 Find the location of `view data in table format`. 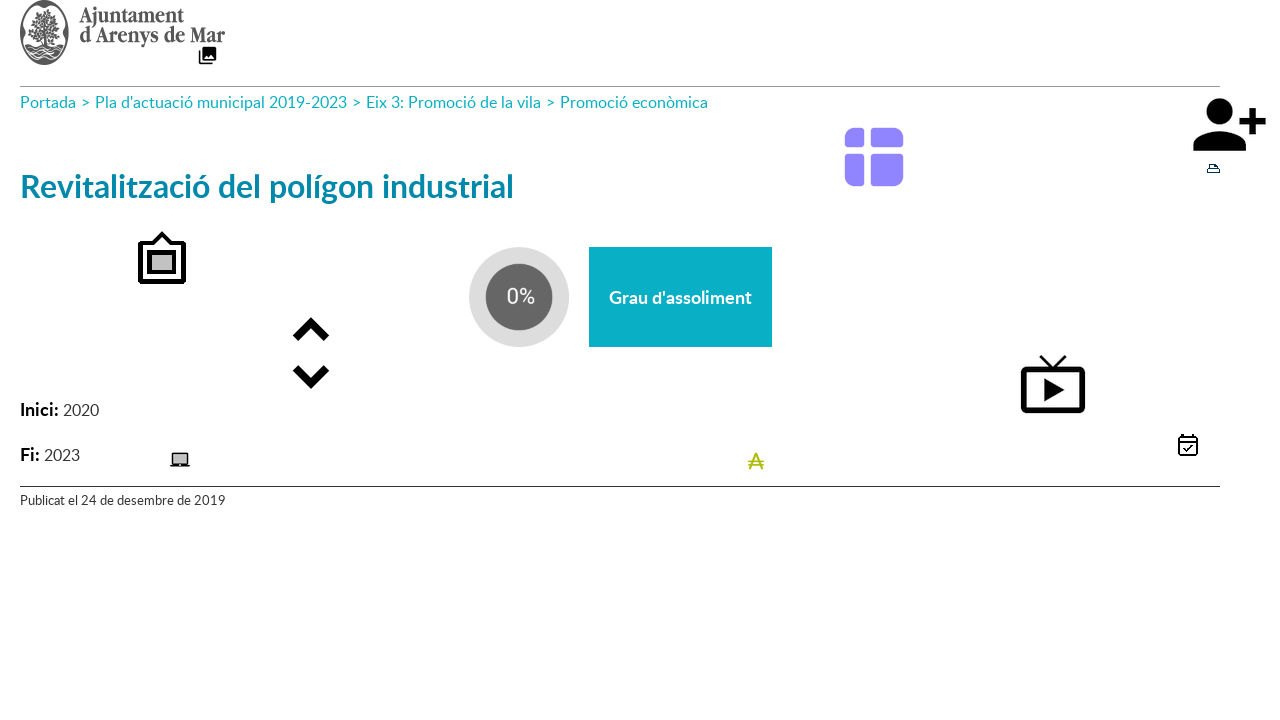

view data in table format is located at coordinates (874, 157).